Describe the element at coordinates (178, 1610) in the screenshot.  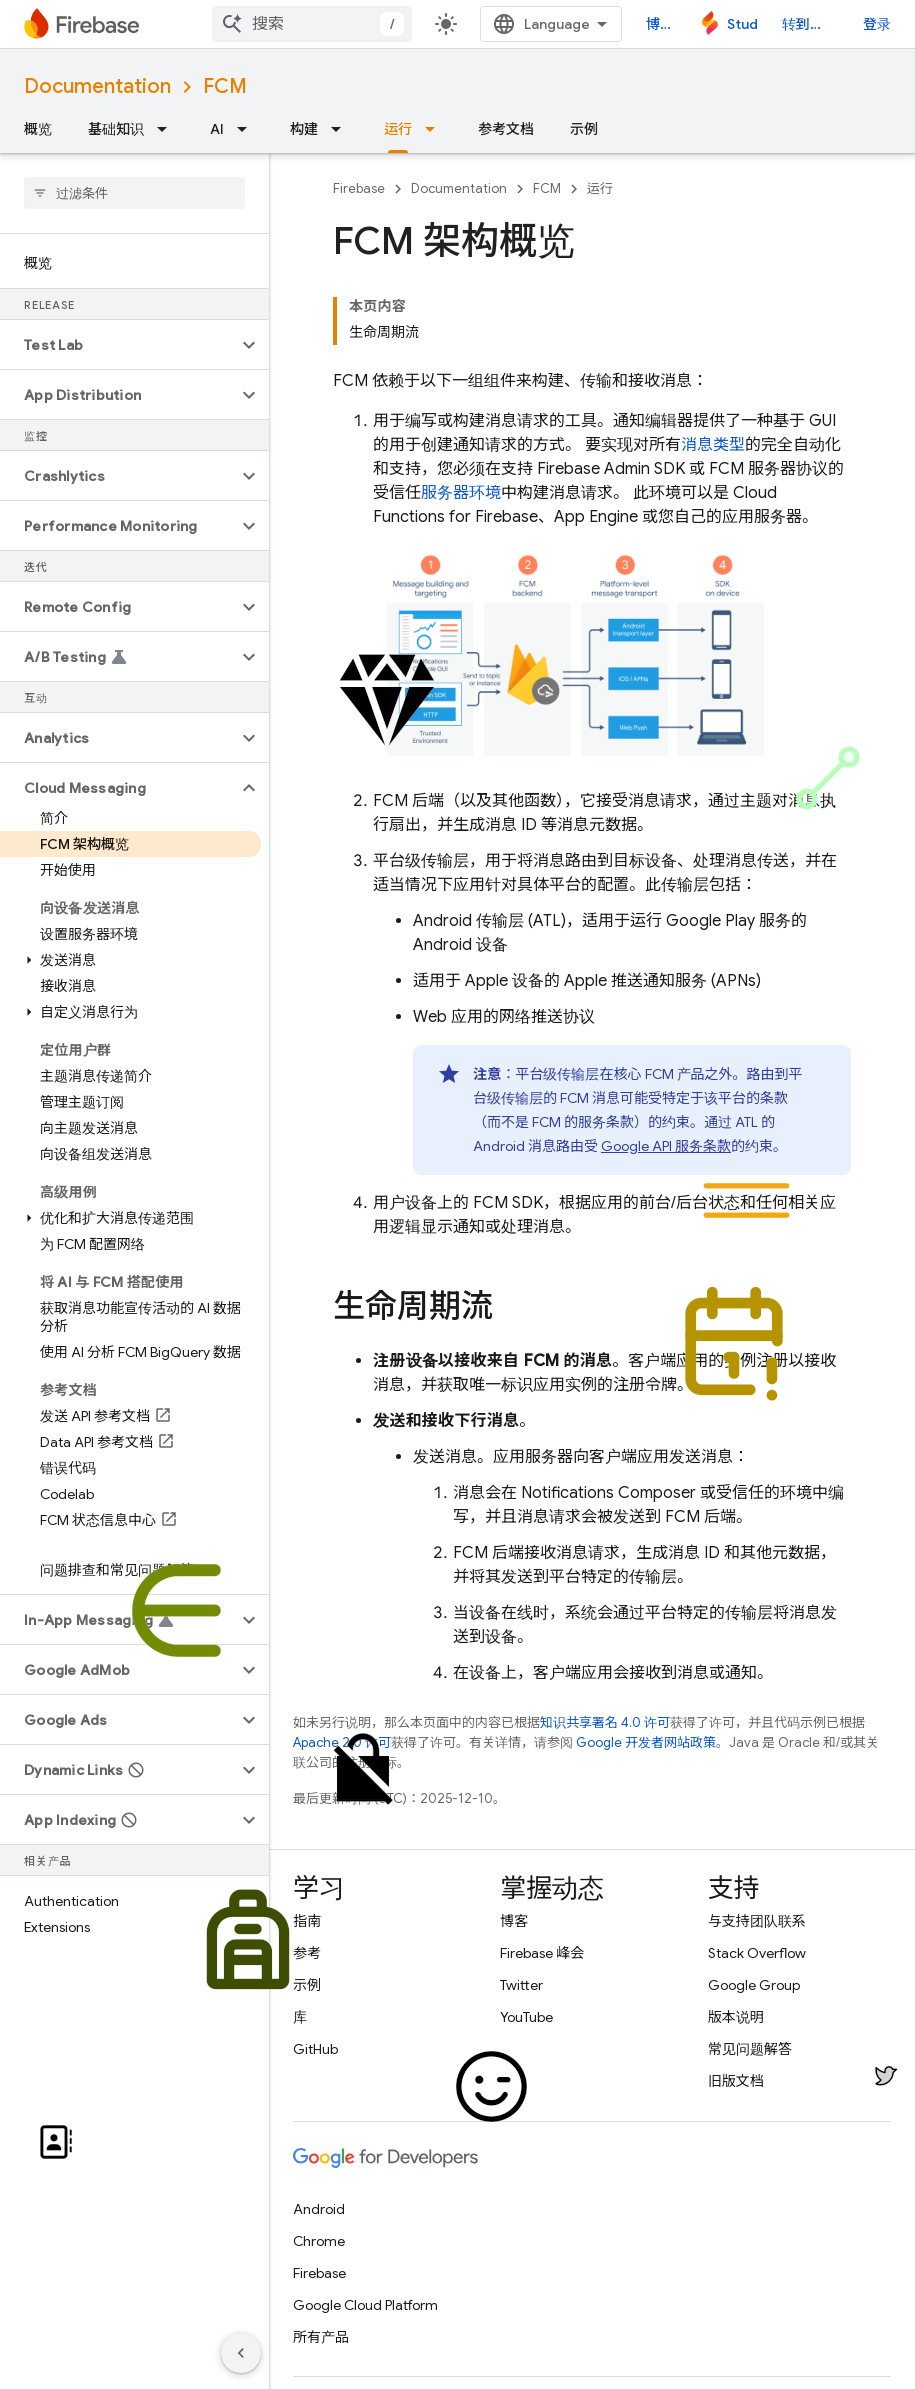
I see `indicates set membership in mathematical notation` at that location.